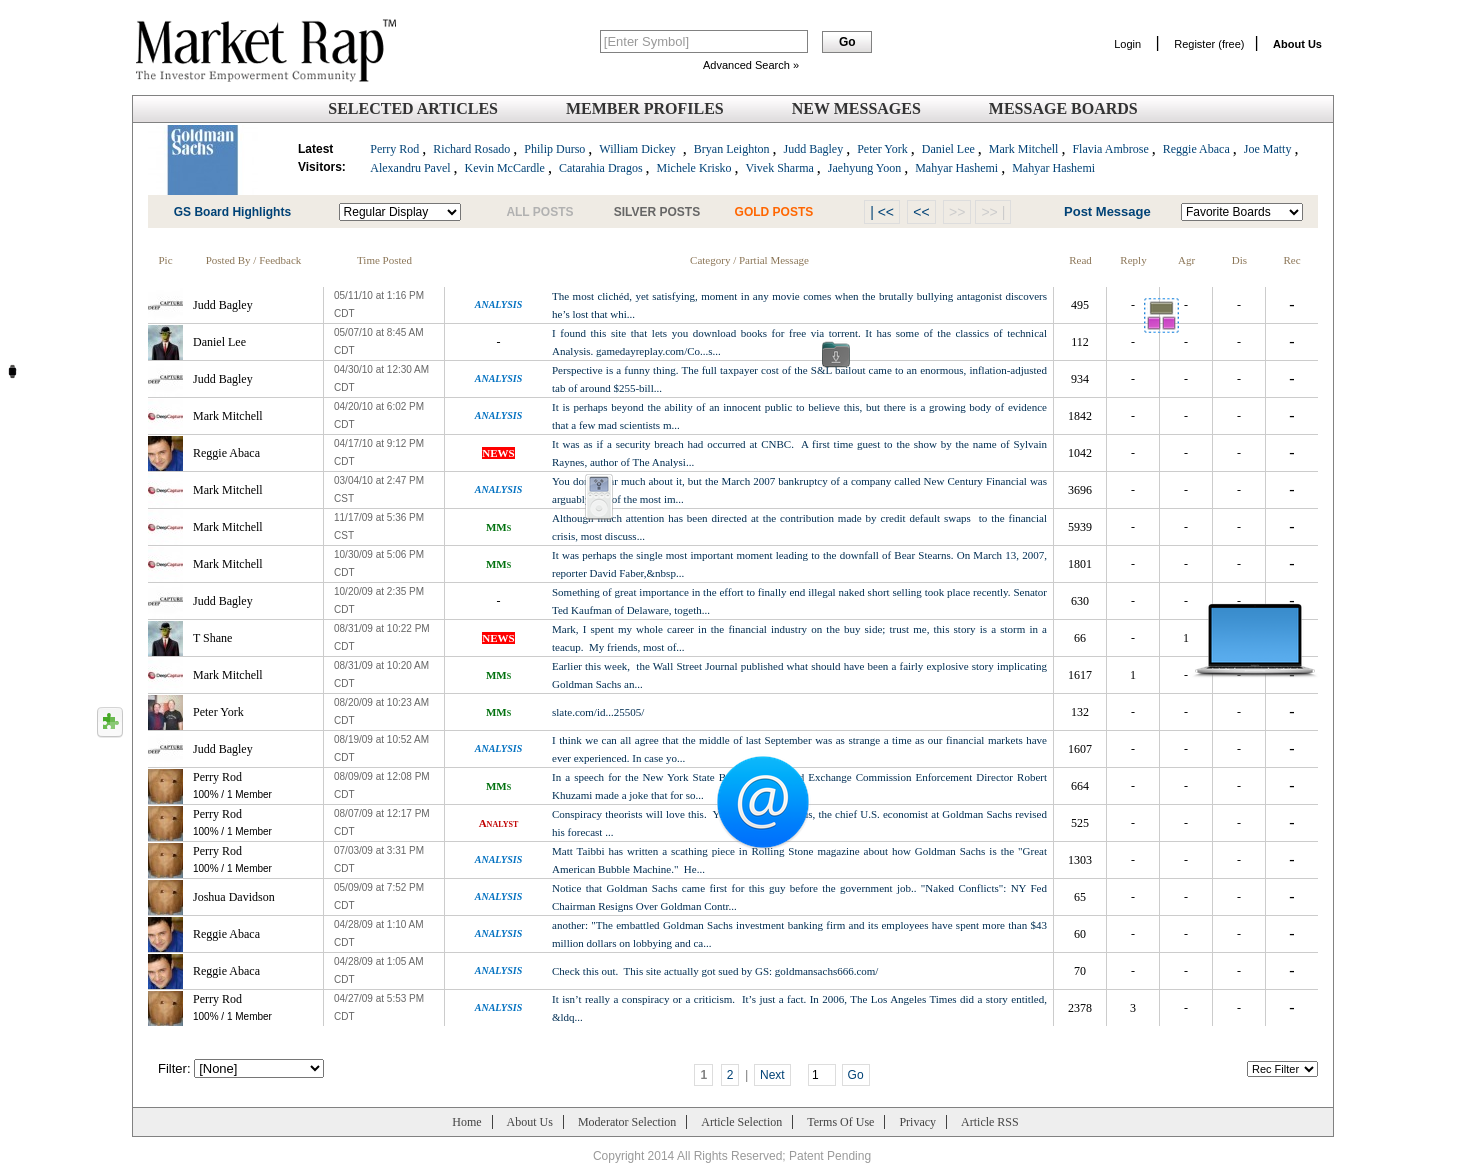 The image size is (1464, 1175). What do you see at coordinates (1255, 630) in the screenshot?
I see `represents this device in system settings or finder` at bounding box center [1255, 630].